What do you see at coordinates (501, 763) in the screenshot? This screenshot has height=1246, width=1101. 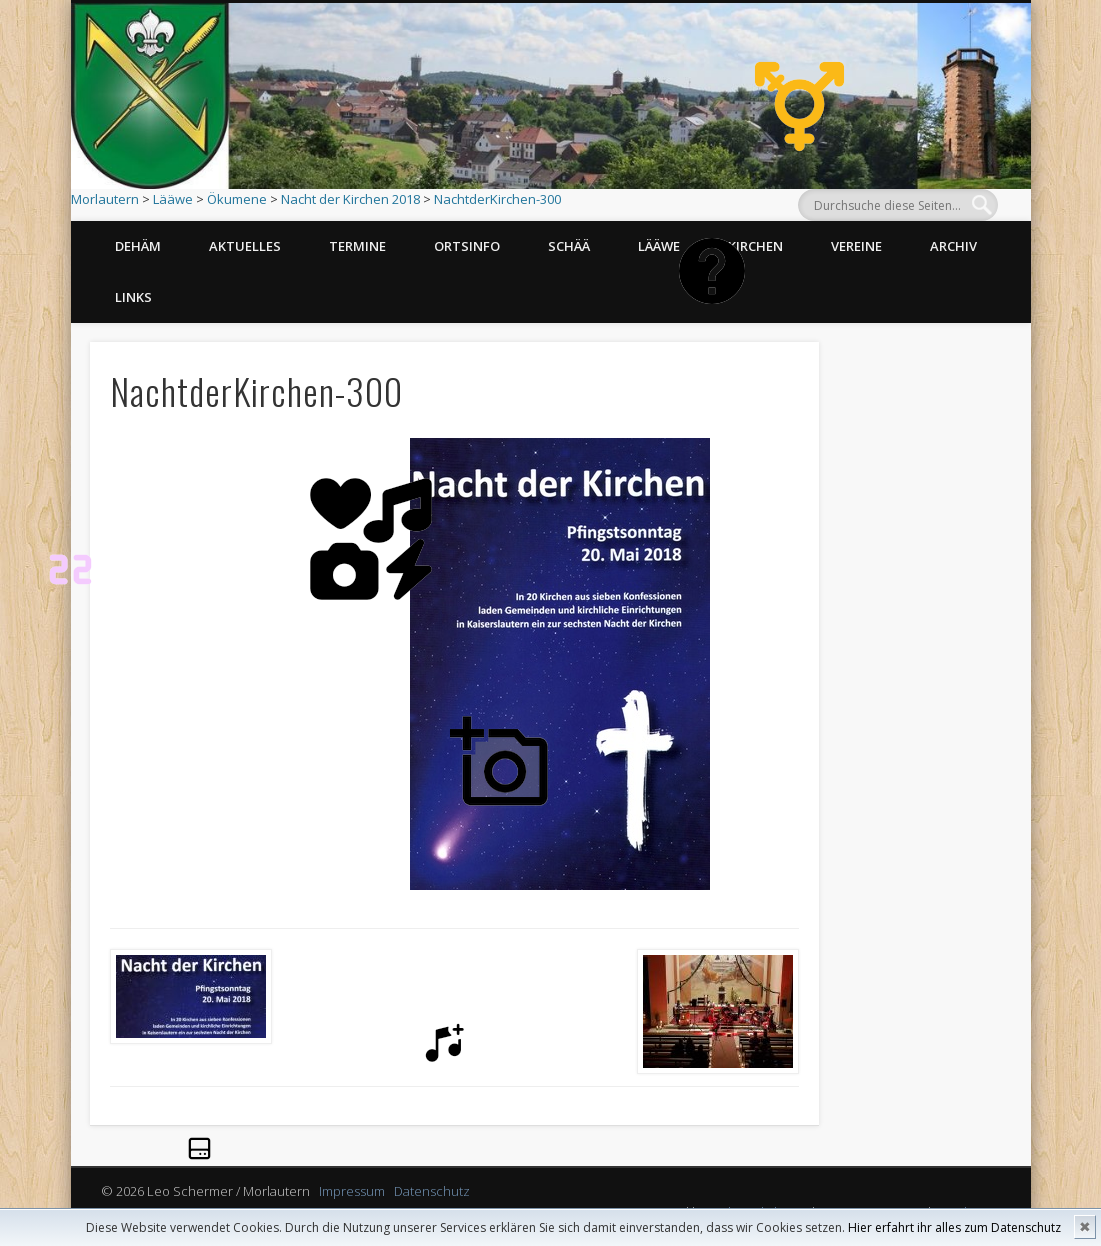 I see `add a new photo` at bounding box center [501, 763].